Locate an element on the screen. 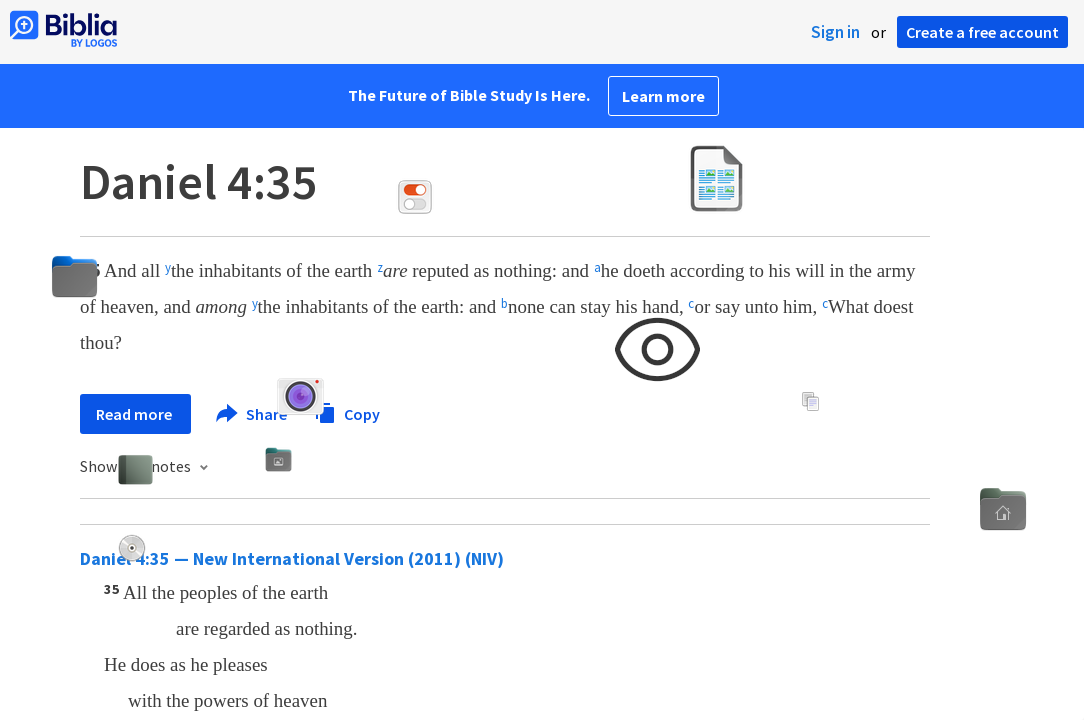  access your desktop folder is located at coordinates (135, 468).